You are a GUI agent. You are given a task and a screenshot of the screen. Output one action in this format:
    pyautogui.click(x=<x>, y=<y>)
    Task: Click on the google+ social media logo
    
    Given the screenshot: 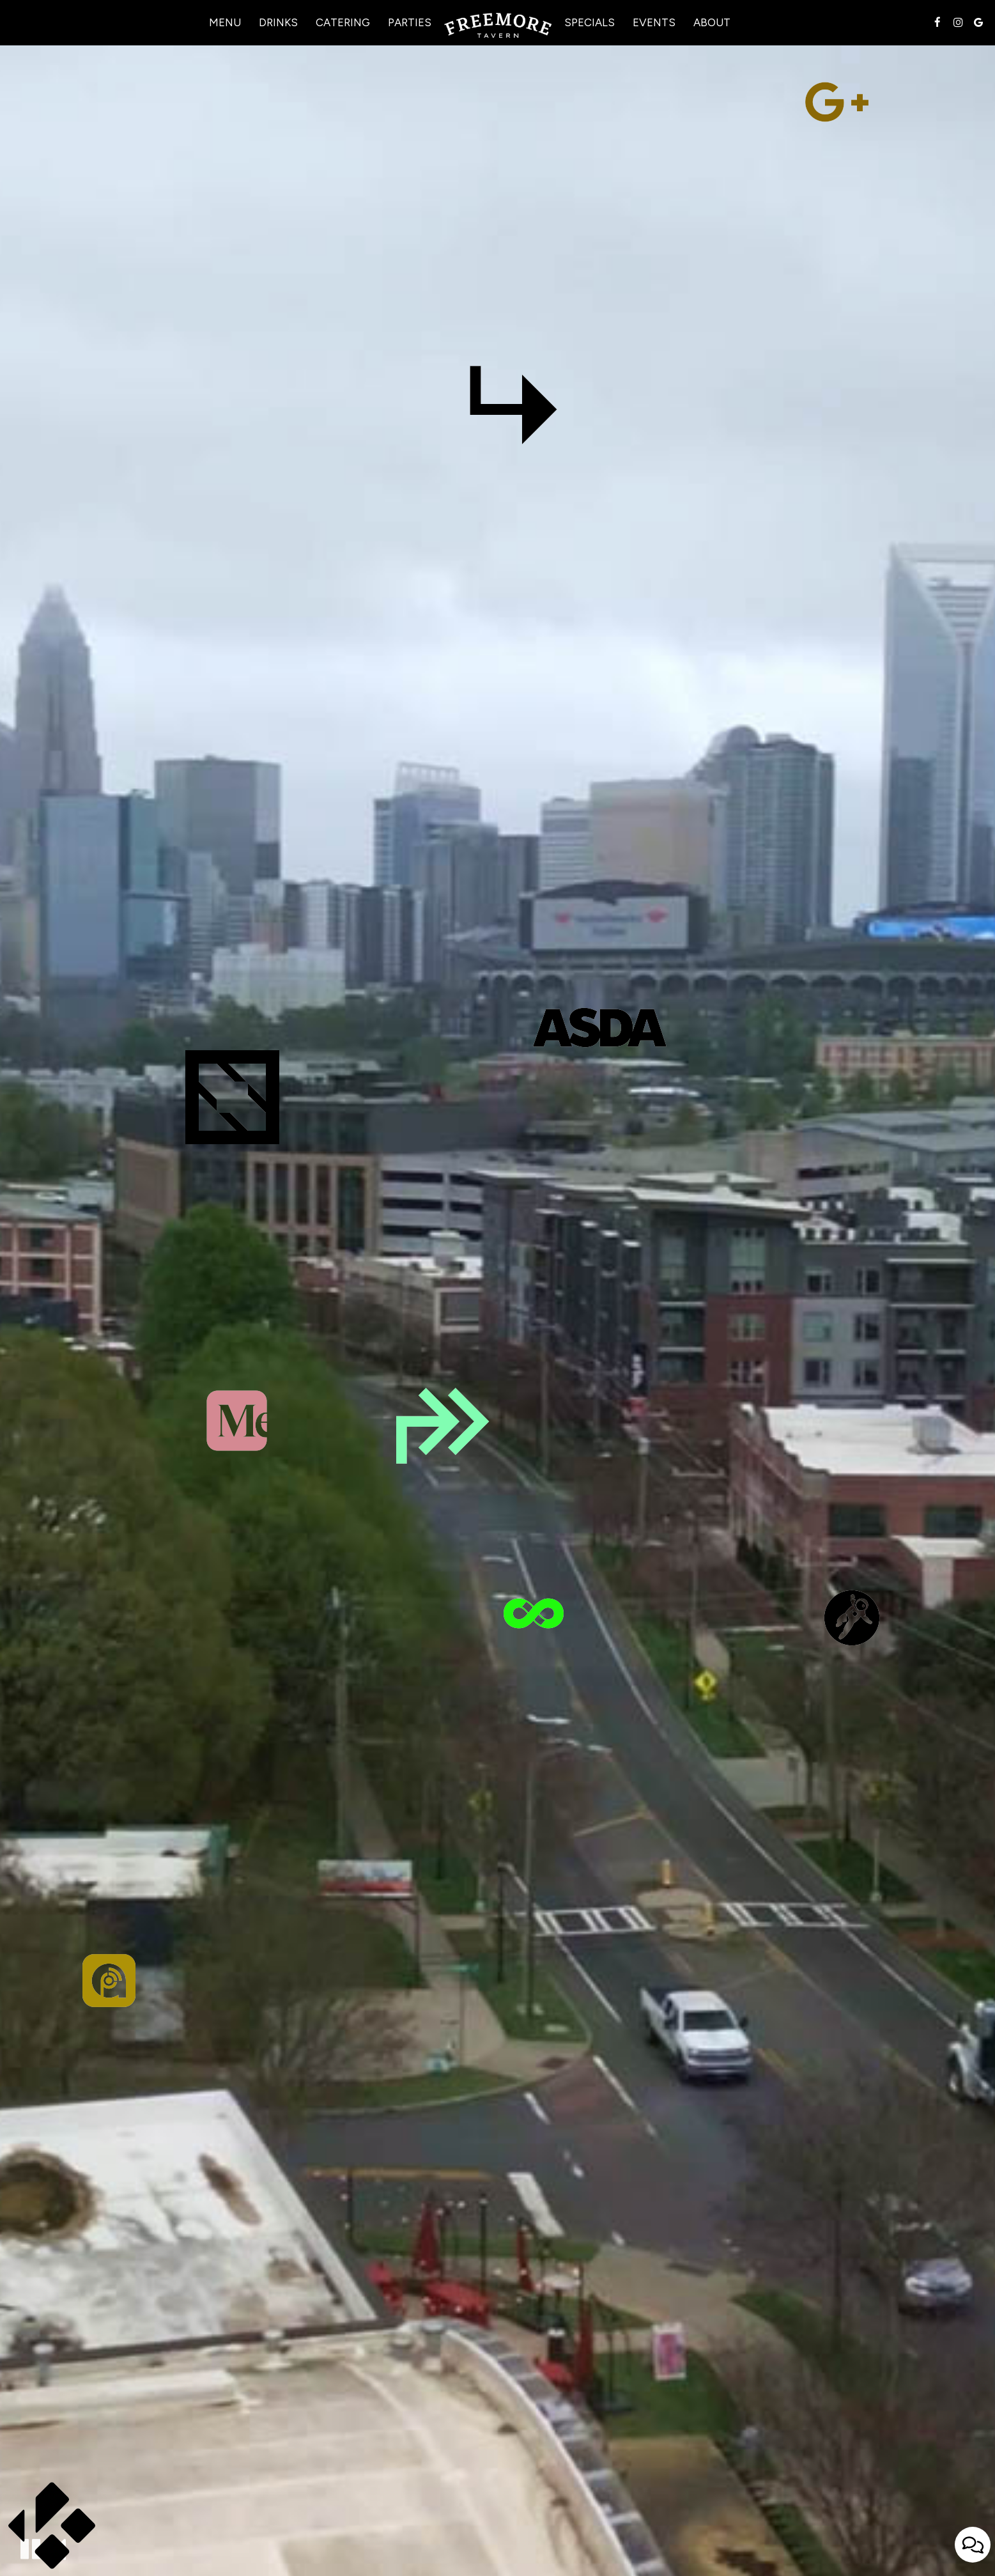 What is the action you would take?
    pyautogui.click(x=837, y=102)
    